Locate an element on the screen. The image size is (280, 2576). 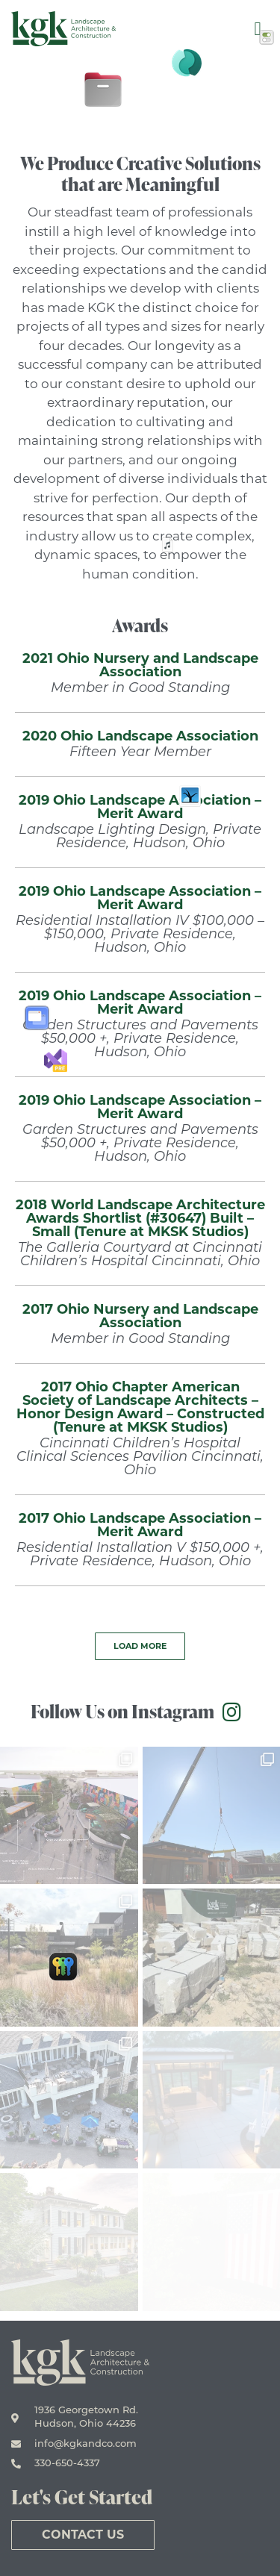
open an audio or music file is located at coordinates (167, 544).